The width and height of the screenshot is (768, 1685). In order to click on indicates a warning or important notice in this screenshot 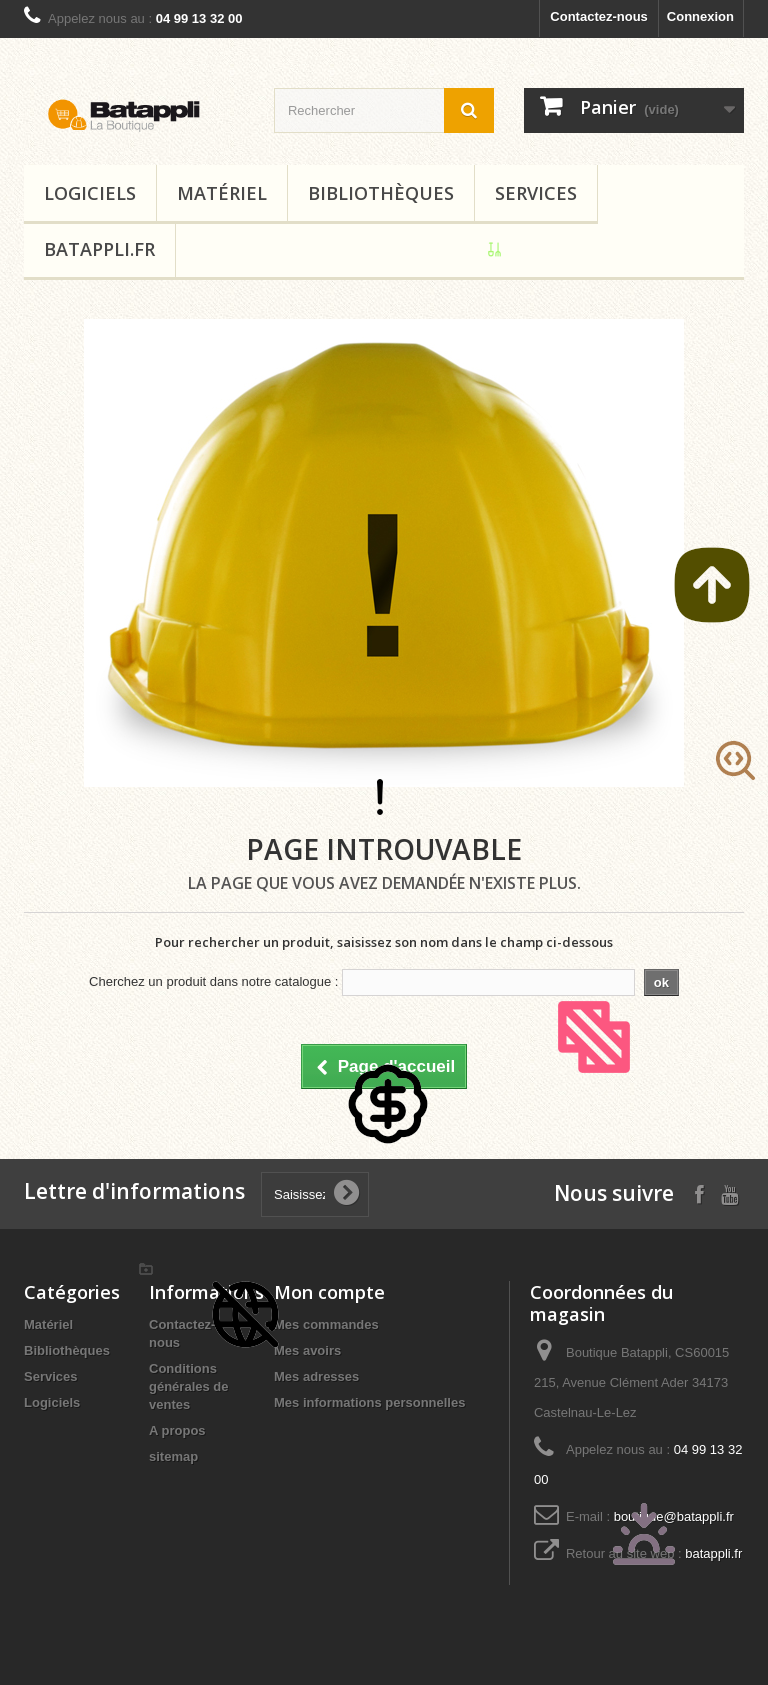, I will do `click(380, 797)`.